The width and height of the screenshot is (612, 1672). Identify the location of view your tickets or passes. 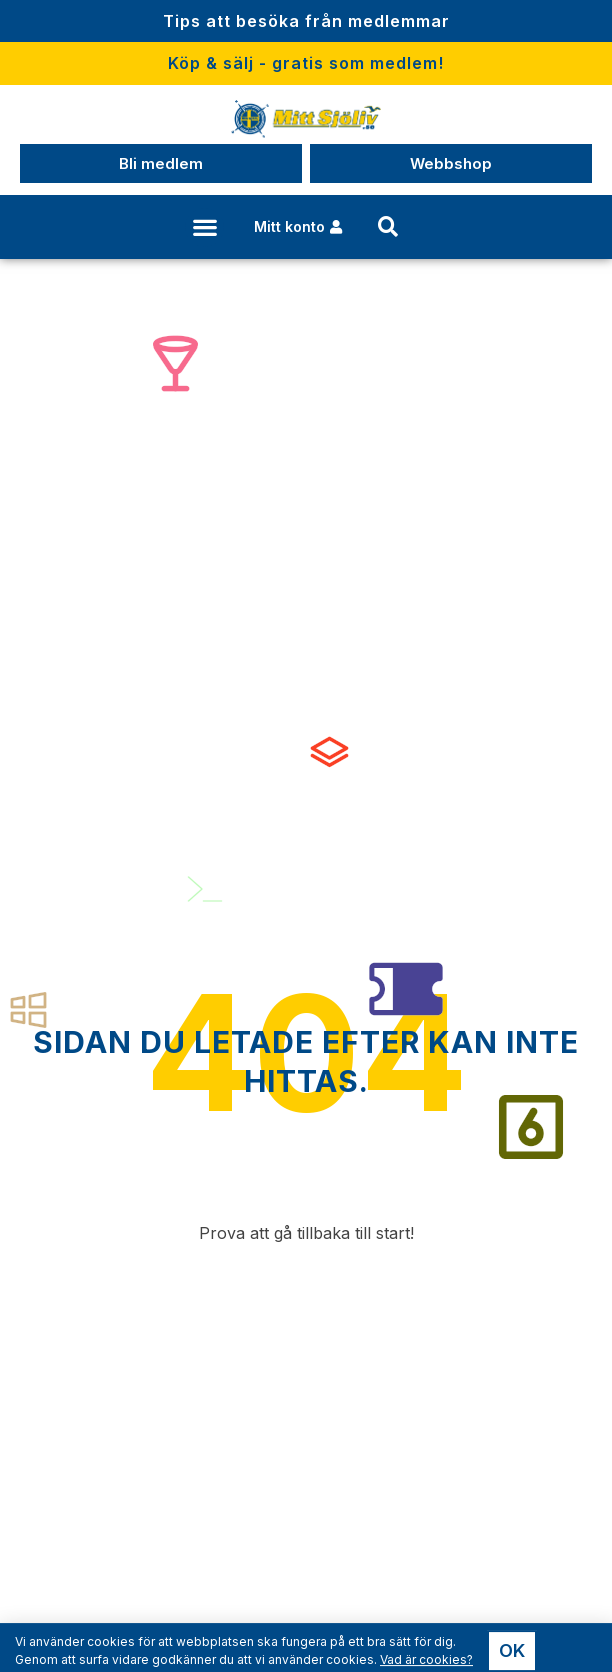
(406, 989).